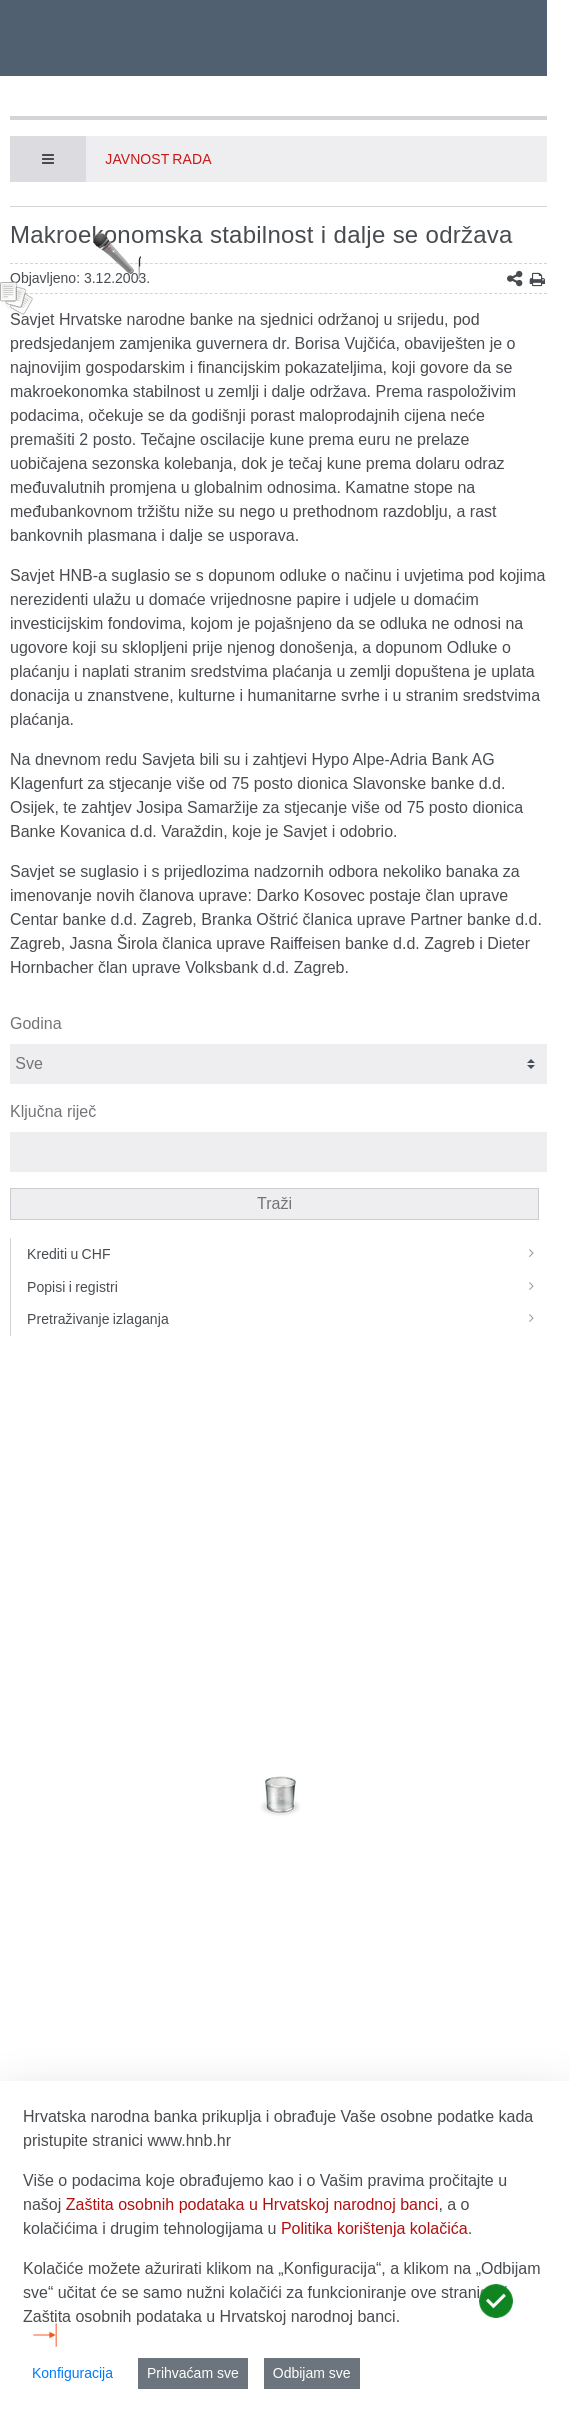 The width and height of the screenshot is (570, 2413). I want to click on open the trash or recycle bin, so click(280, 1793).